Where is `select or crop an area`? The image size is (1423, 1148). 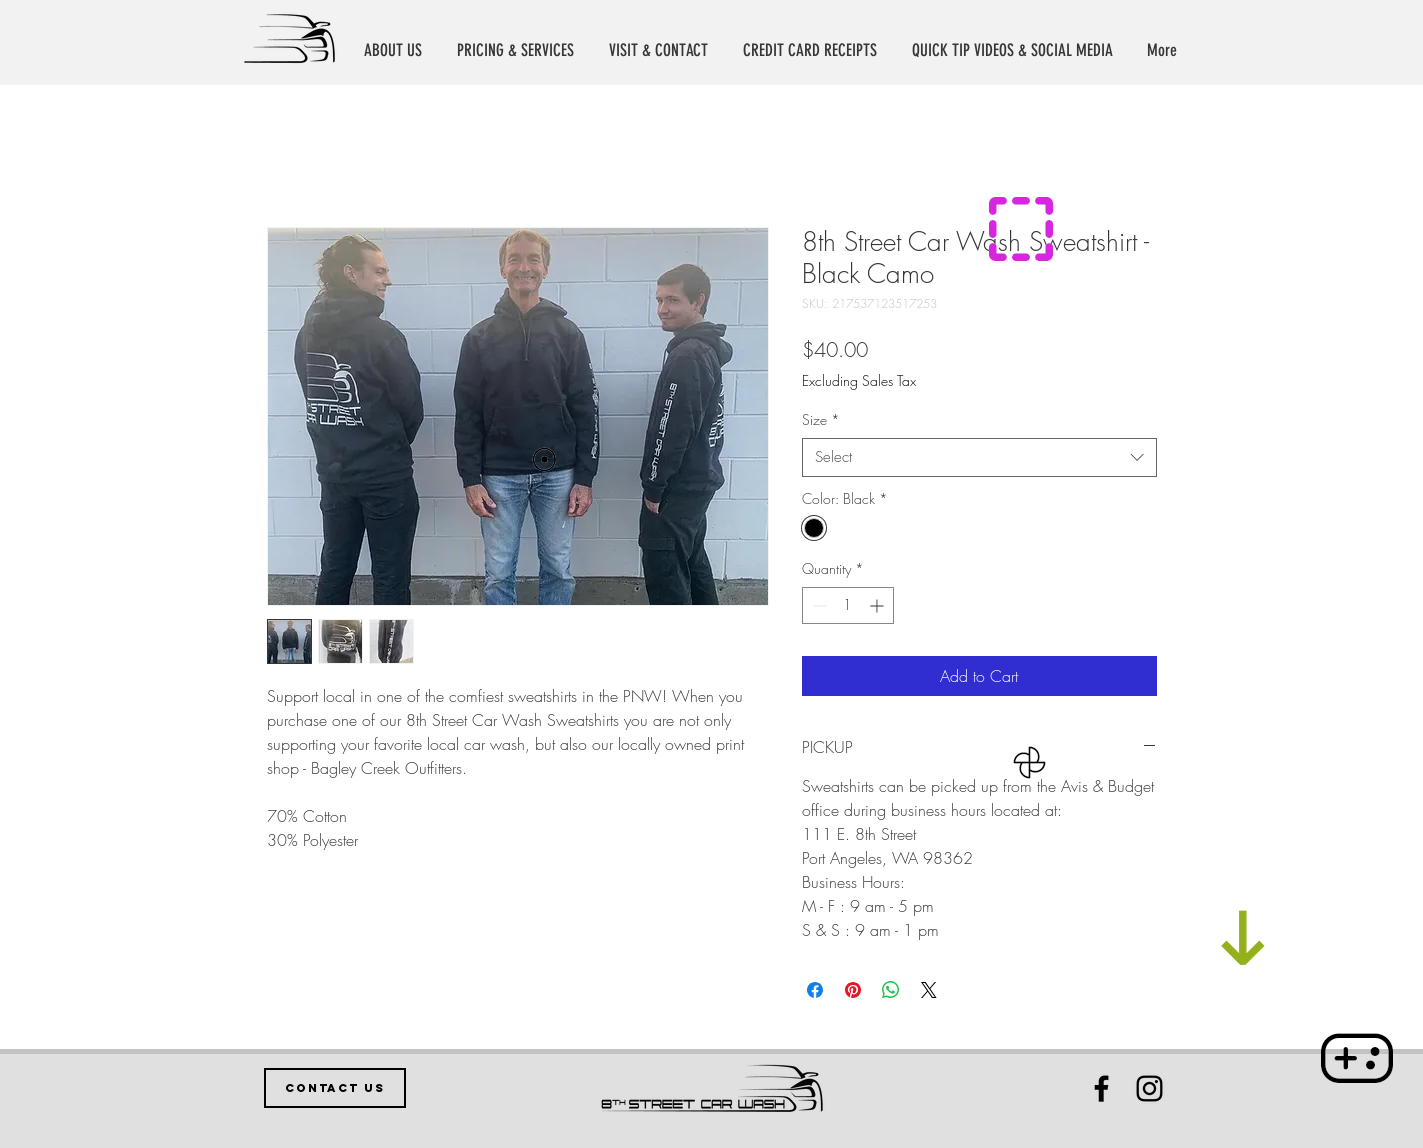
select or crop an area is located at coordinates (1021, 229).